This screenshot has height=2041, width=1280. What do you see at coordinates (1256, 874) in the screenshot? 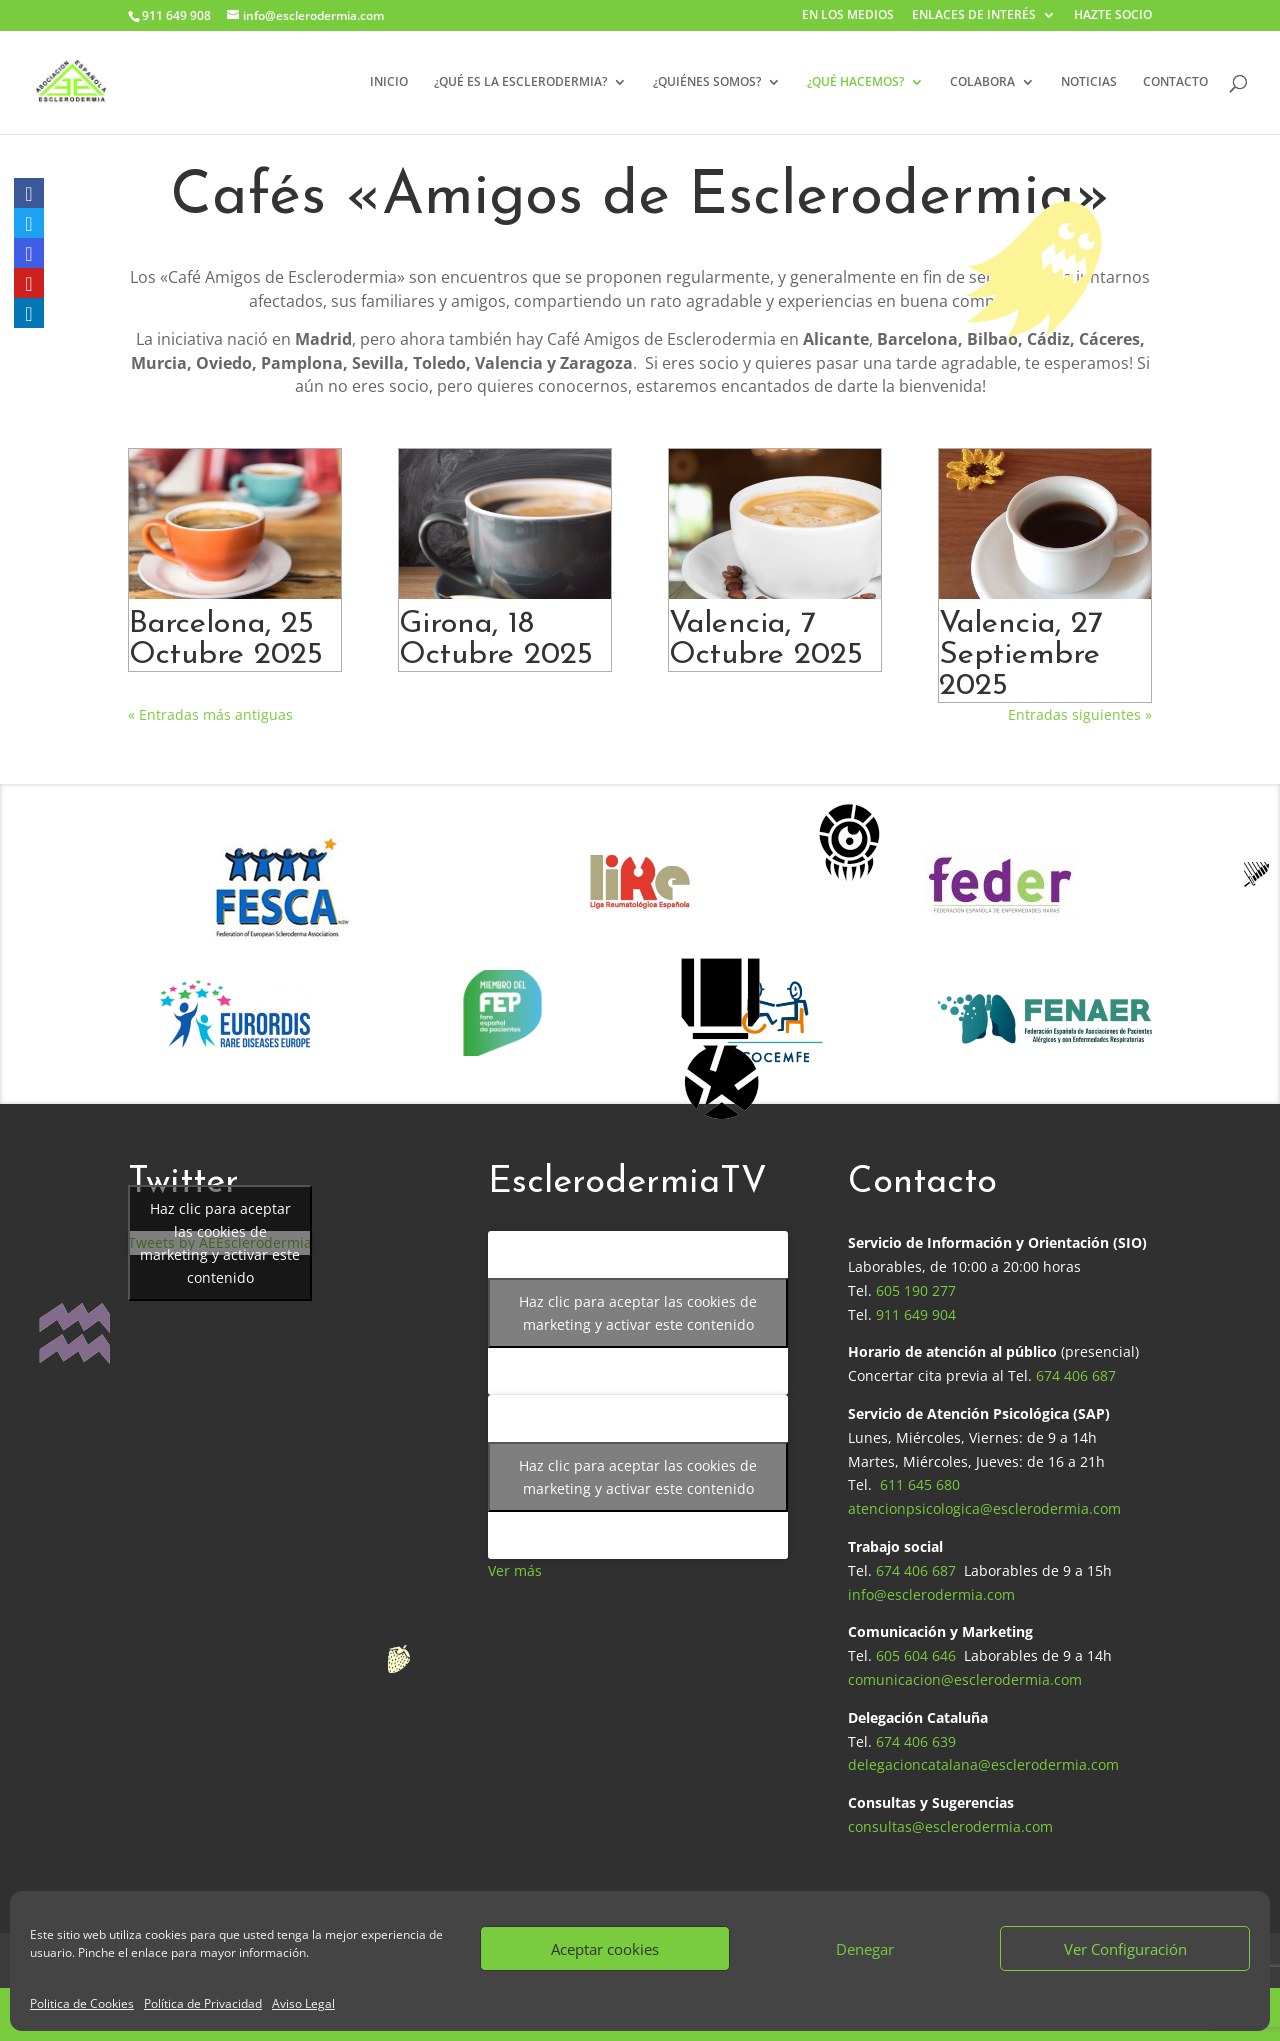
I see `attack or combat action button` at bounding box center [1256, 874].